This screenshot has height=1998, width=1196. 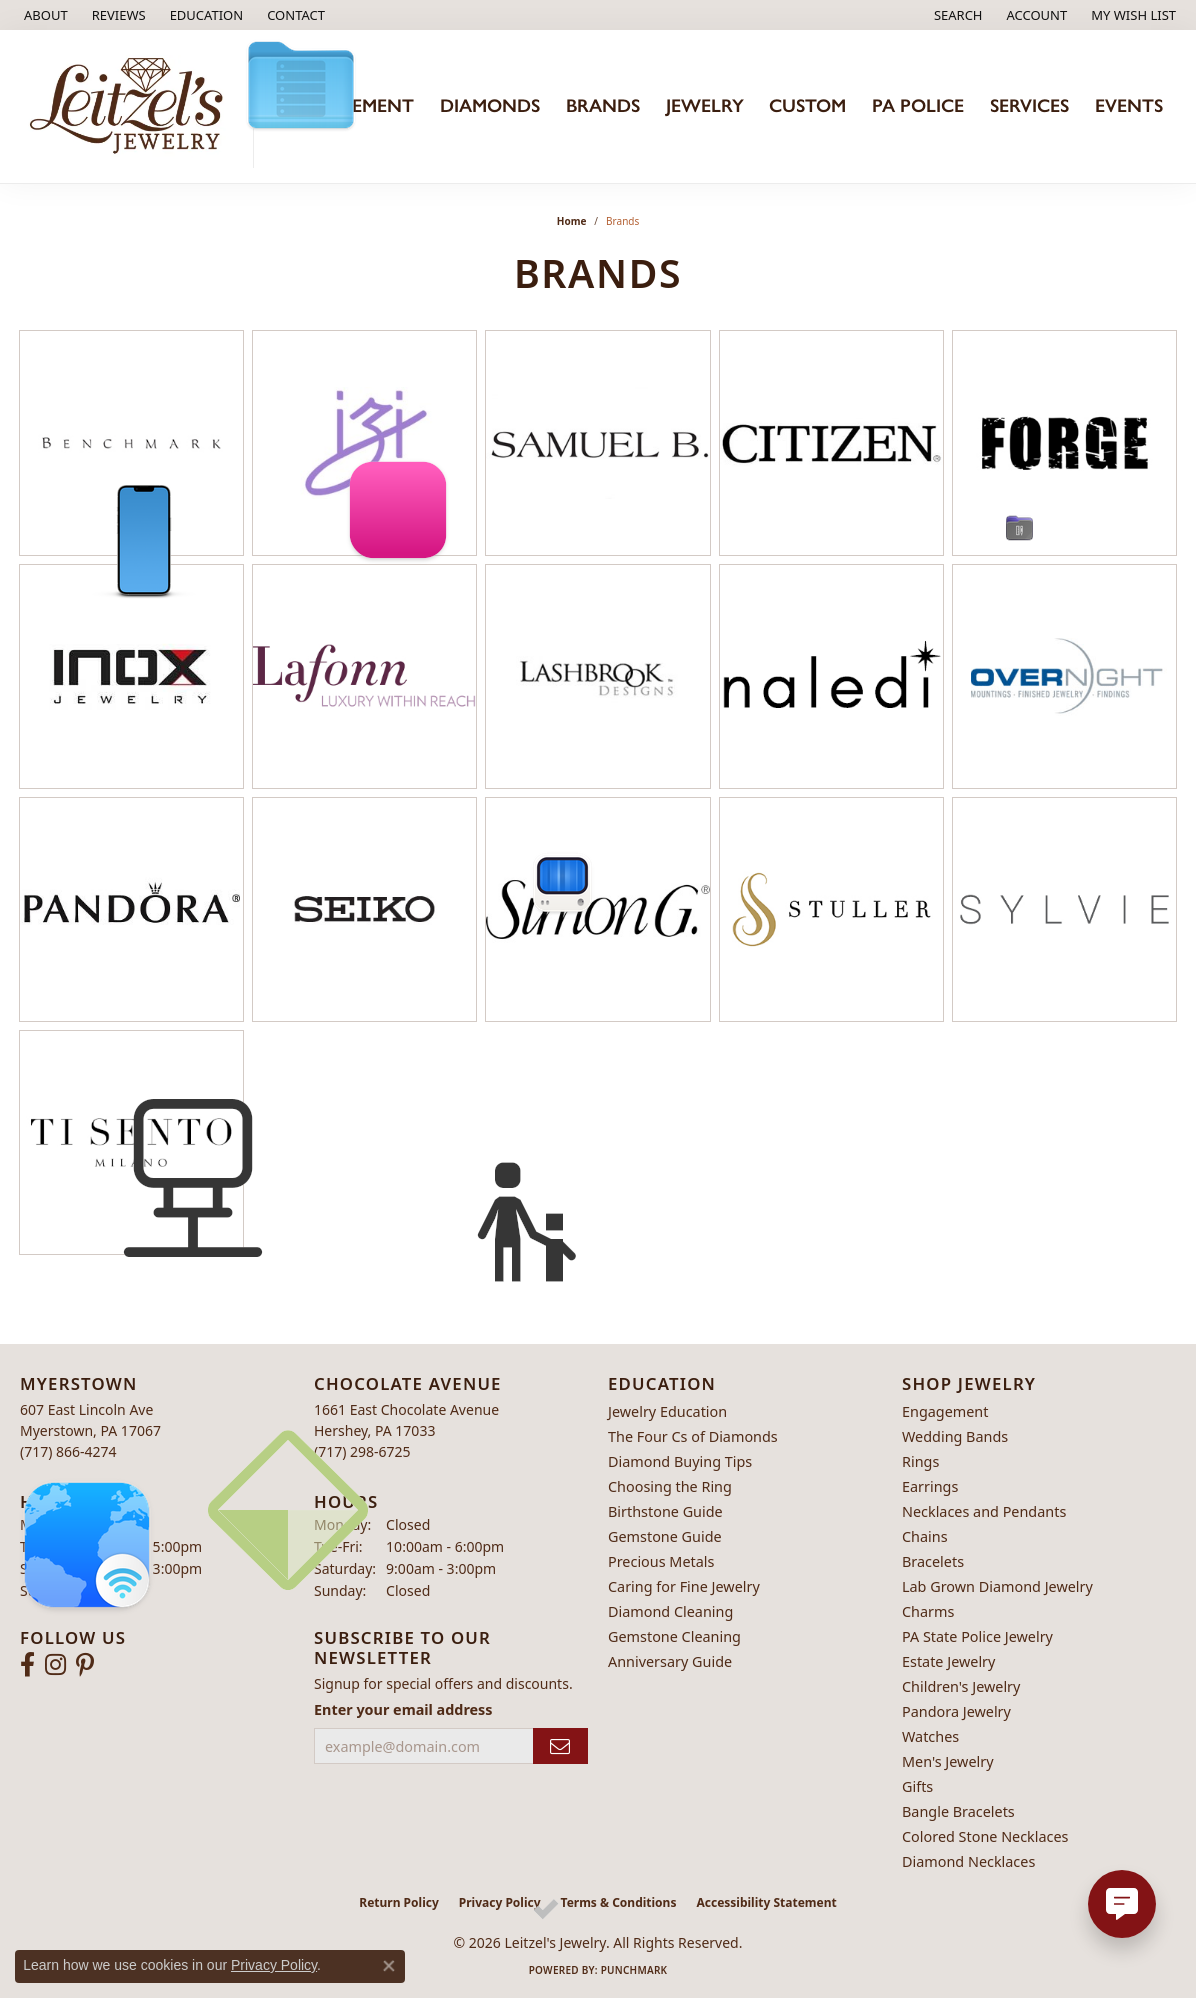 I want to click on open fragments torrent client, so click(x=288, y=1510).